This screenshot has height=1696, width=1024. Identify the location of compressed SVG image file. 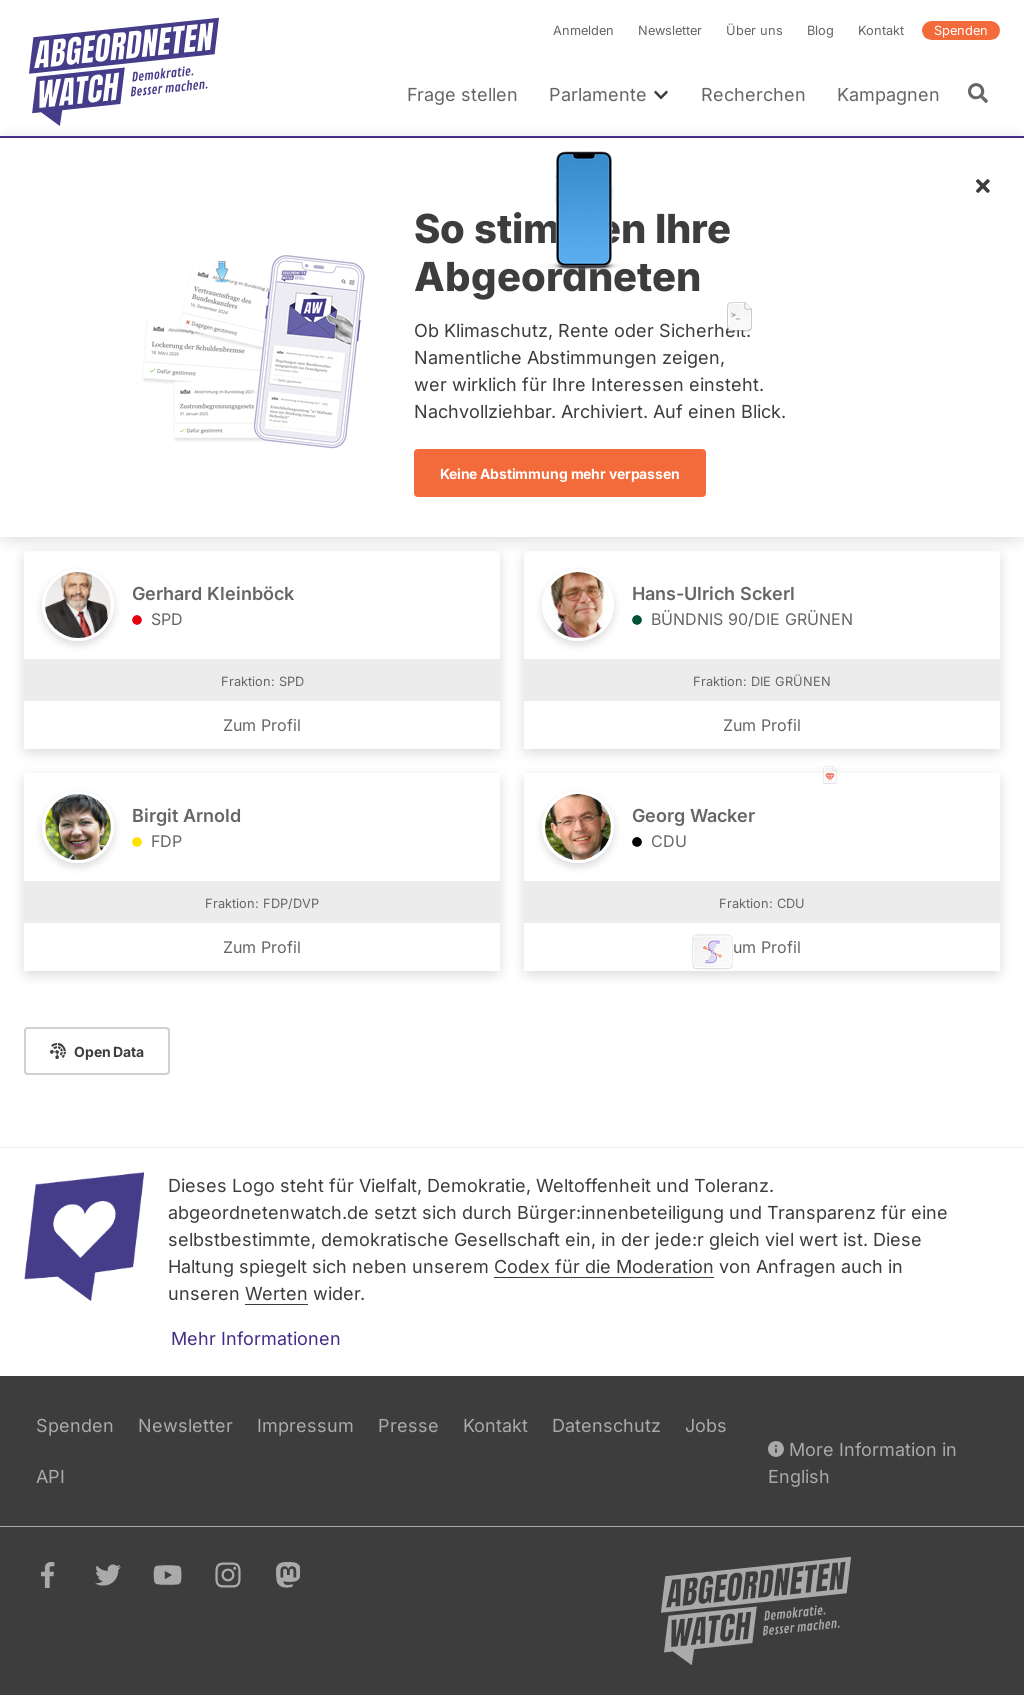
(712, 950).